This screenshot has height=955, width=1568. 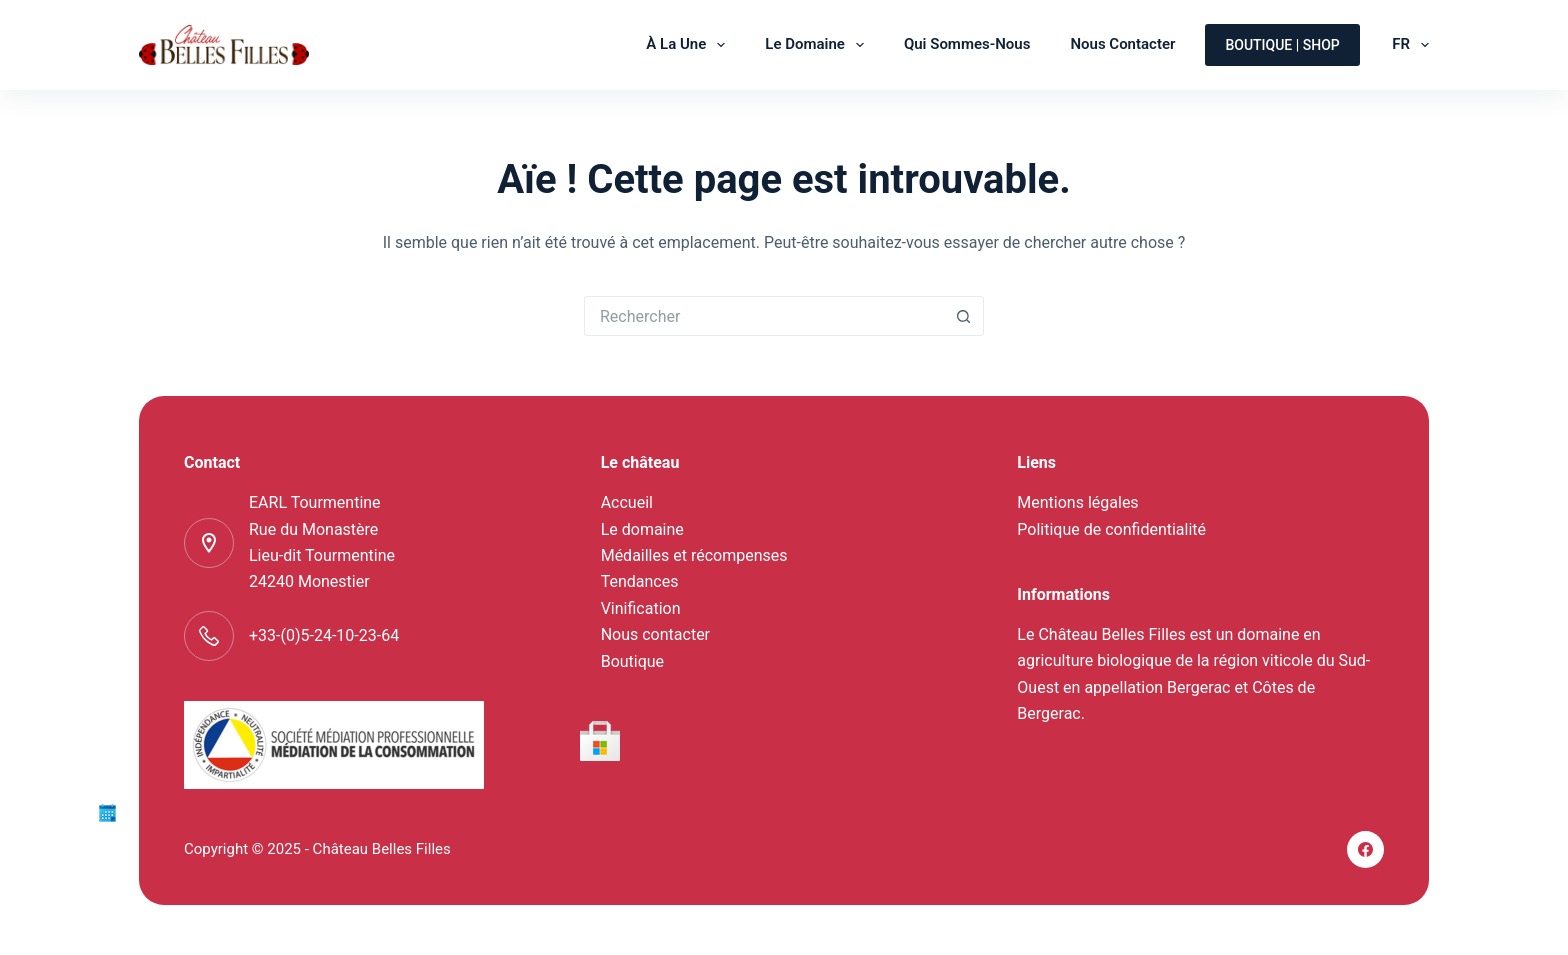 What do you see at coordinates (600, 741) in the screenshot?
I see `open the Microsoft Store app` at bounding box center [600, 741].